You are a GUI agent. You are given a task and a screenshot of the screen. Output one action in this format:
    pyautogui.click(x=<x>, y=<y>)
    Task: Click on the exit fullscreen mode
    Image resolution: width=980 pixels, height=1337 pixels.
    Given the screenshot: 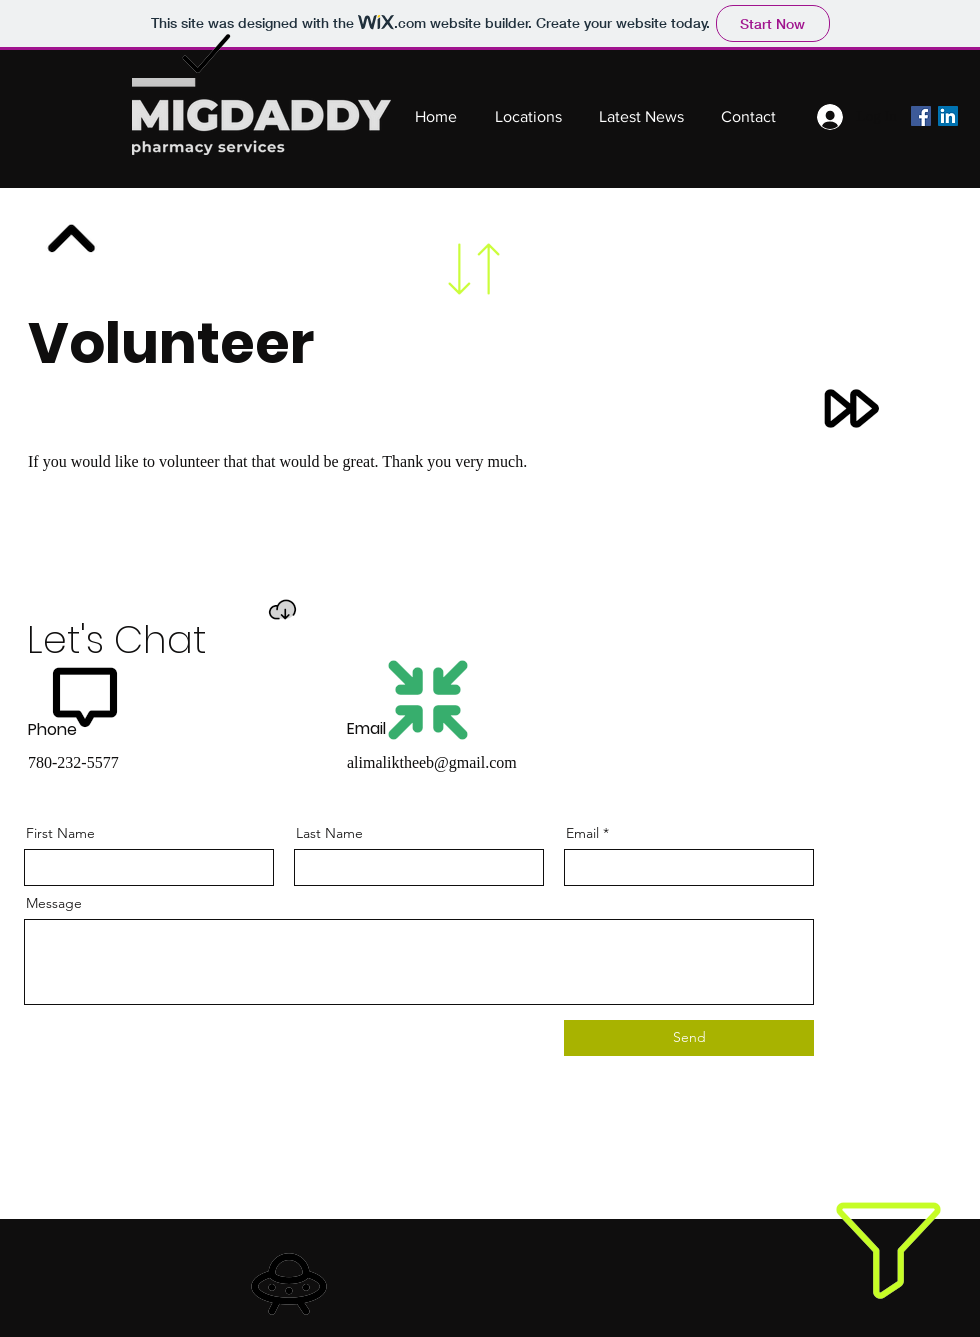 What is the action you would take?
    pyautogui.click(x=428, y=700)
    